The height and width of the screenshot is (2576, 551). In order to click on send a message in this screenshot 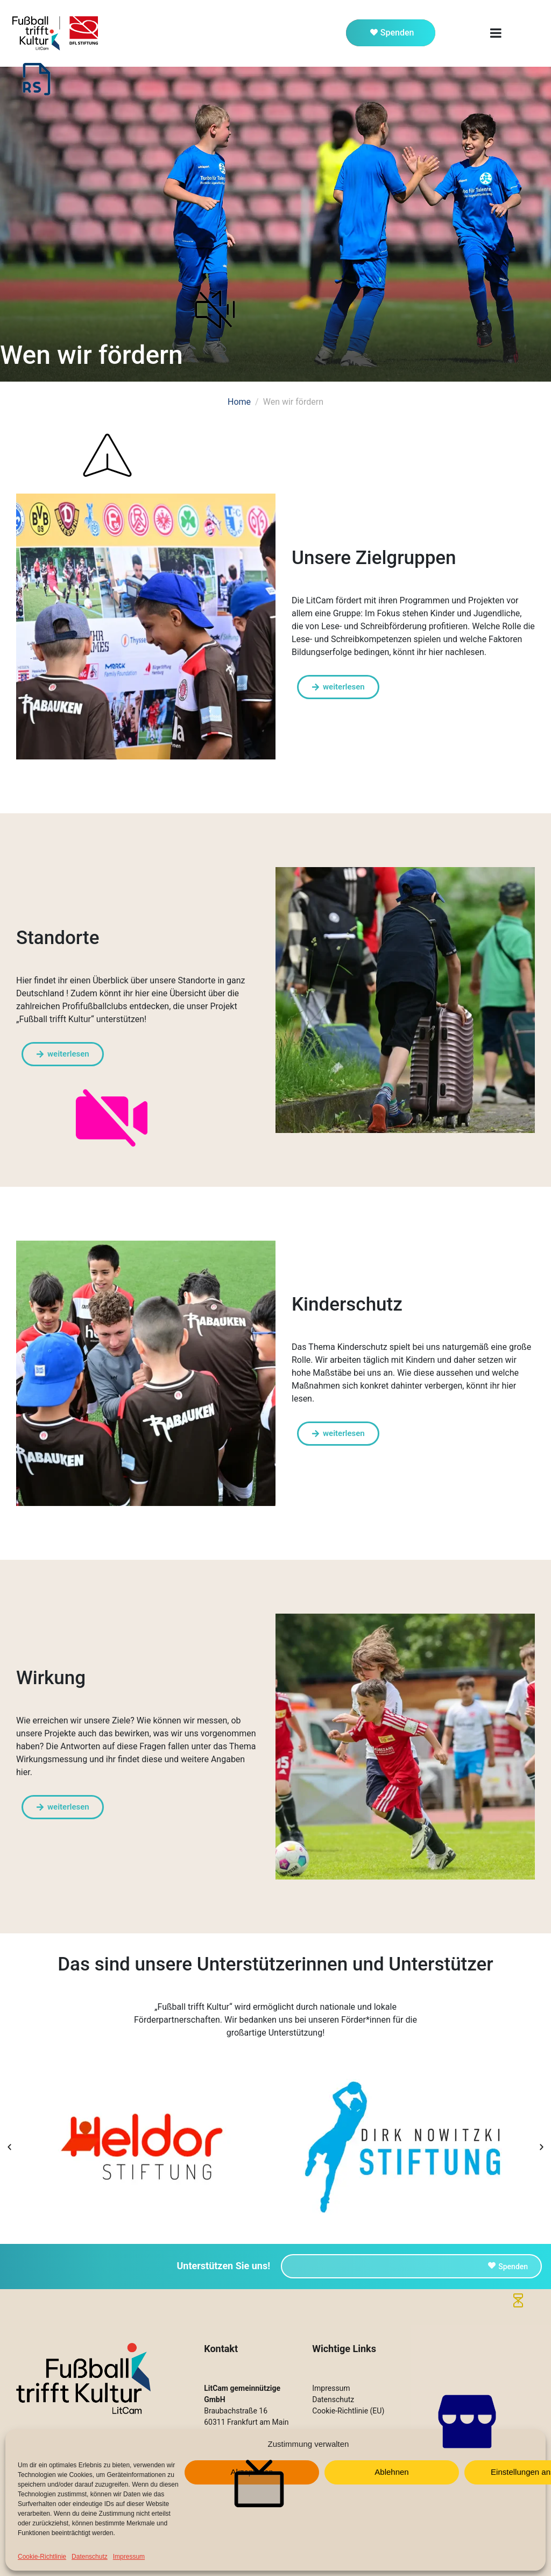, I will do `click(107, 456)`.